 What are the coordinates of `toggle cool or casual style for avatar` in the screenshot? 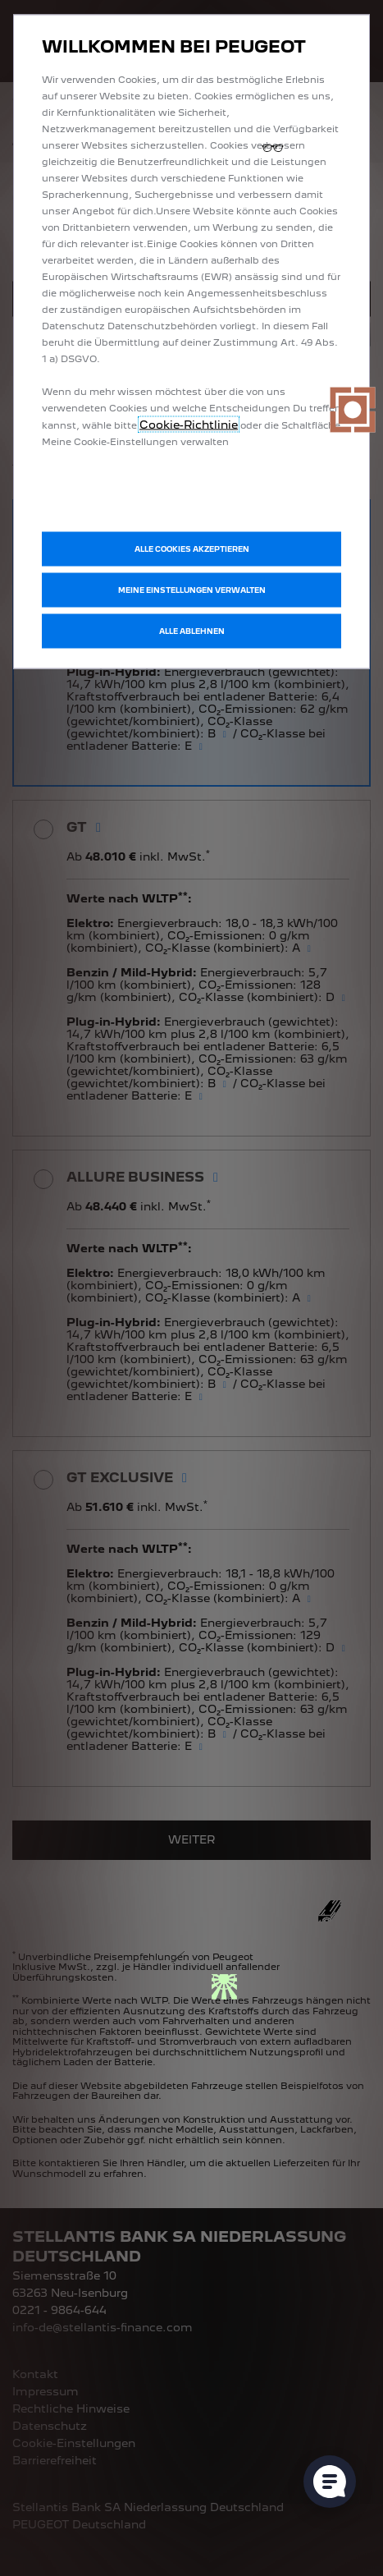 It's located at (272, 148).